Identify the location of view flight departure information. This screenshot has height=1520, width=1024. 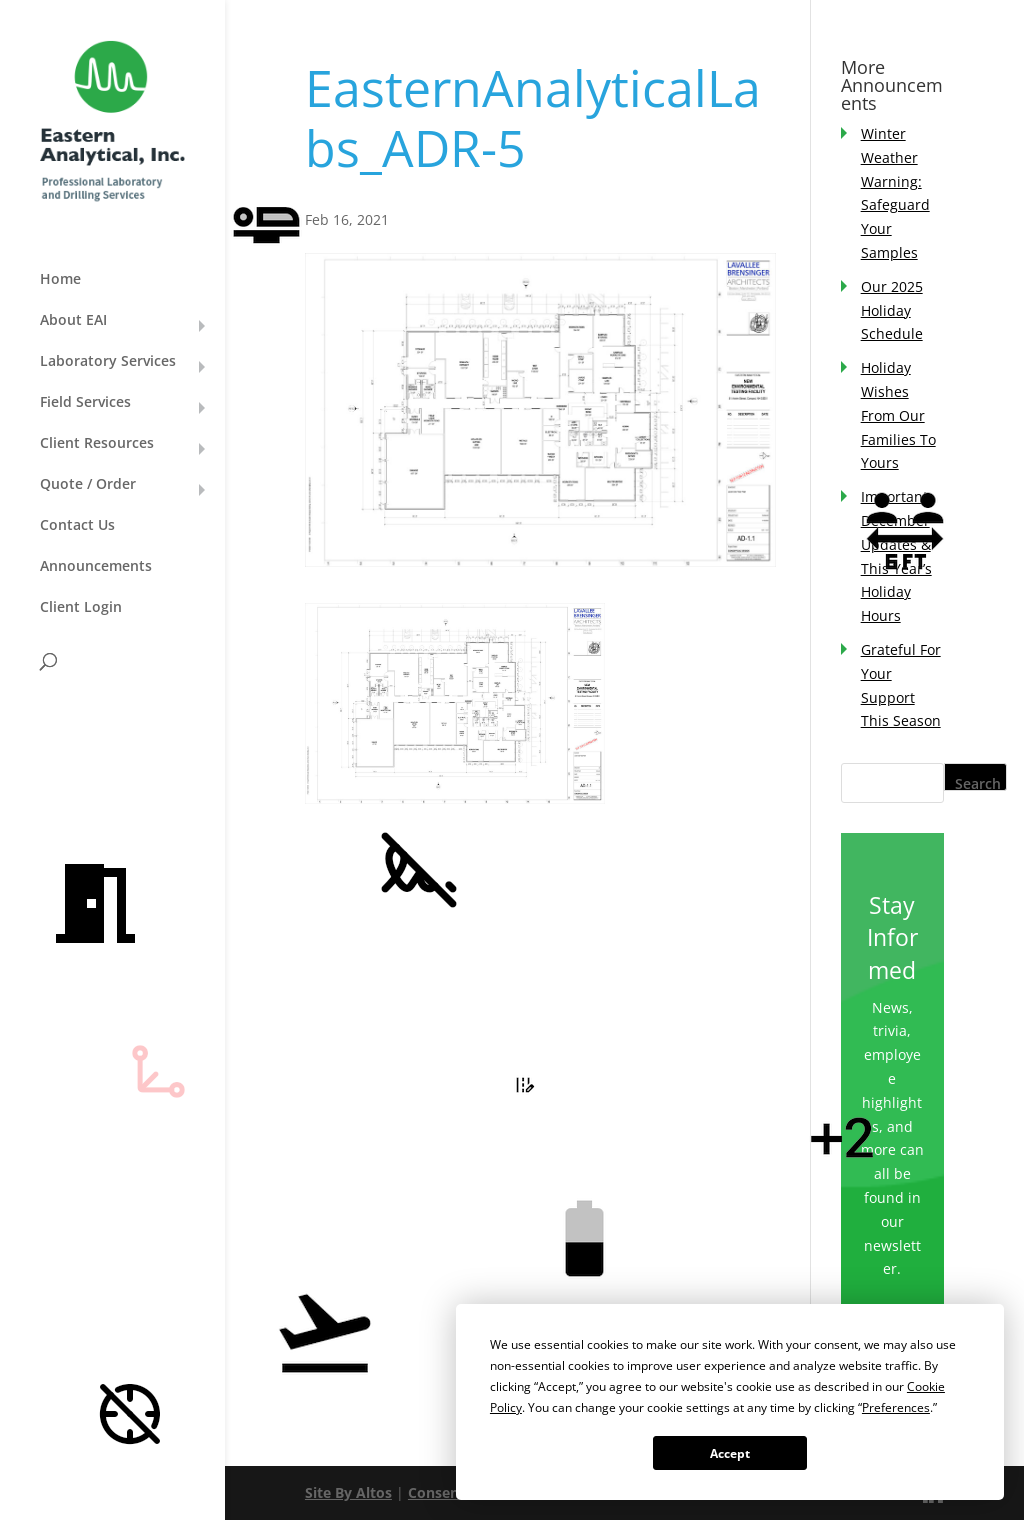
(325, 1332).